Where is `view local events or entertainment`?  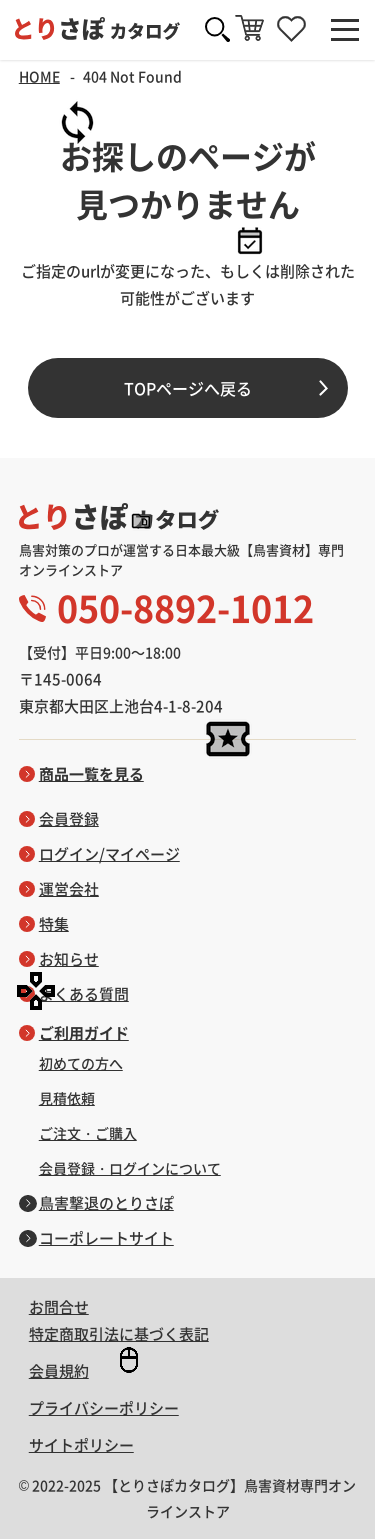 view local events or entertainment is located at coordinates (228, 739).